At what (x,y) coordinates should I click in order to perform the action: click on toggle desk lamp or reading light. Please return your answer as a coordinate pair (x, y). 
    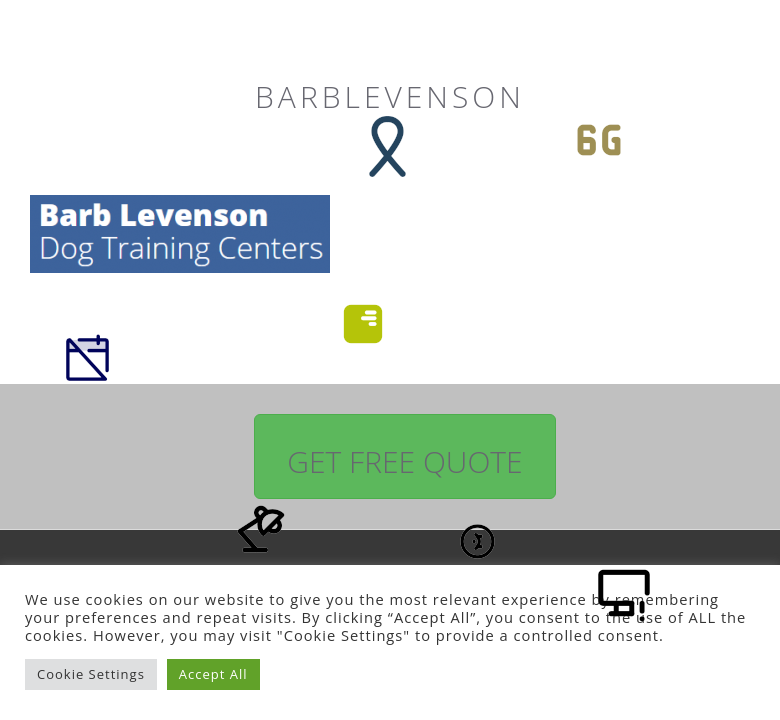
    Looking at the image, I should click on (261, 529).